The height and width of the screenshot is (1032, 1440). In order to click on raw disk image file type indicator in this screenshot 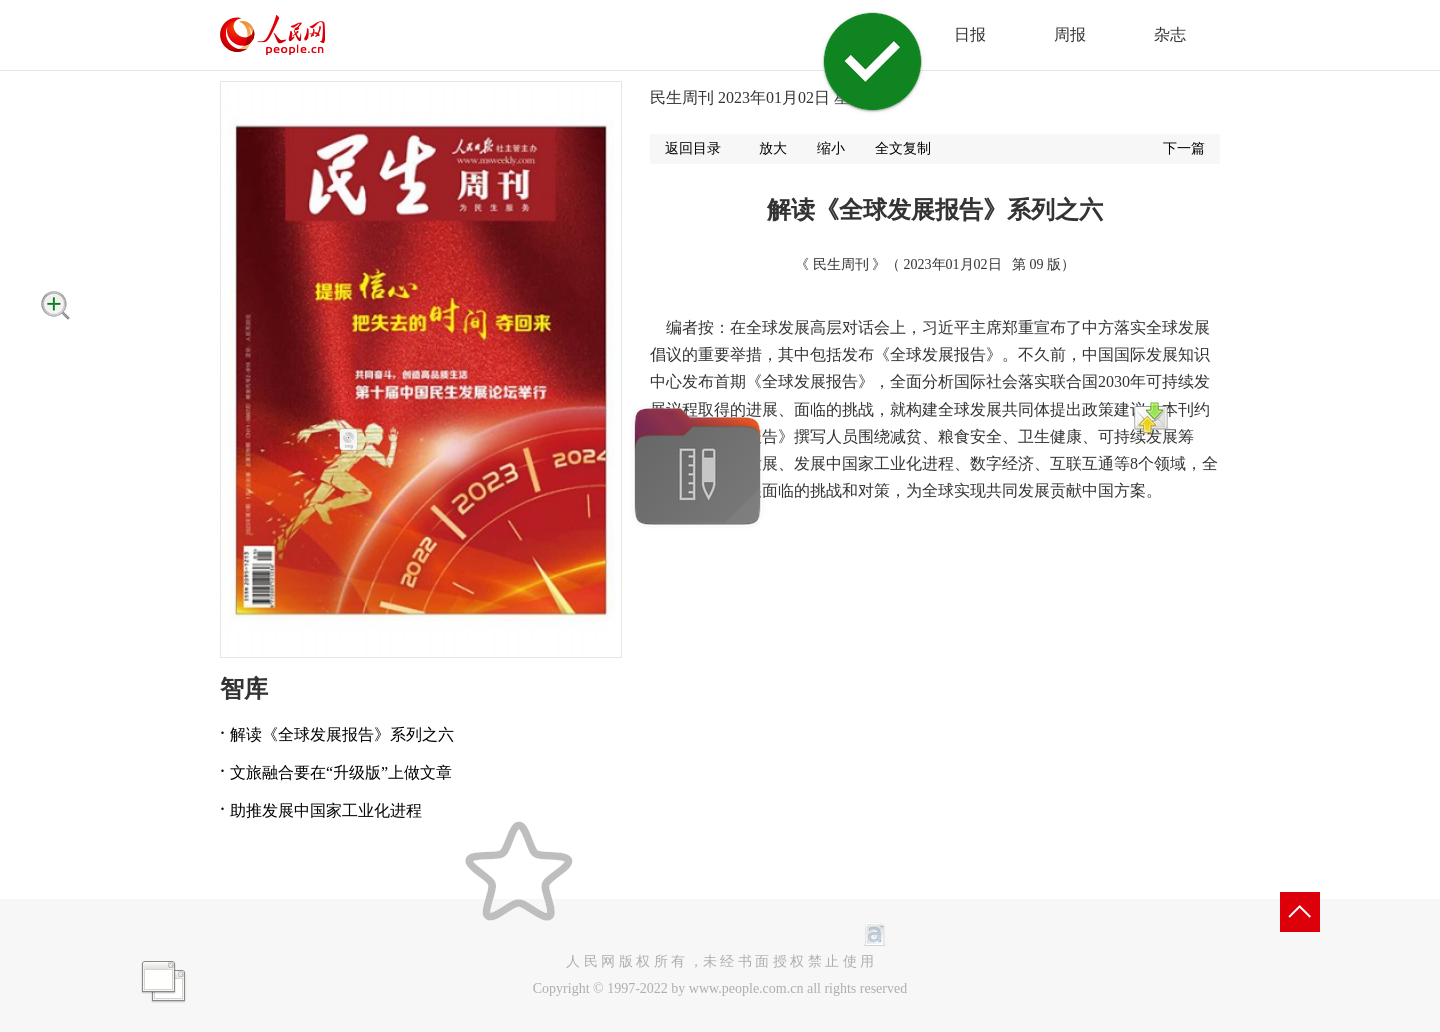, I will do `click(348, 439)`.